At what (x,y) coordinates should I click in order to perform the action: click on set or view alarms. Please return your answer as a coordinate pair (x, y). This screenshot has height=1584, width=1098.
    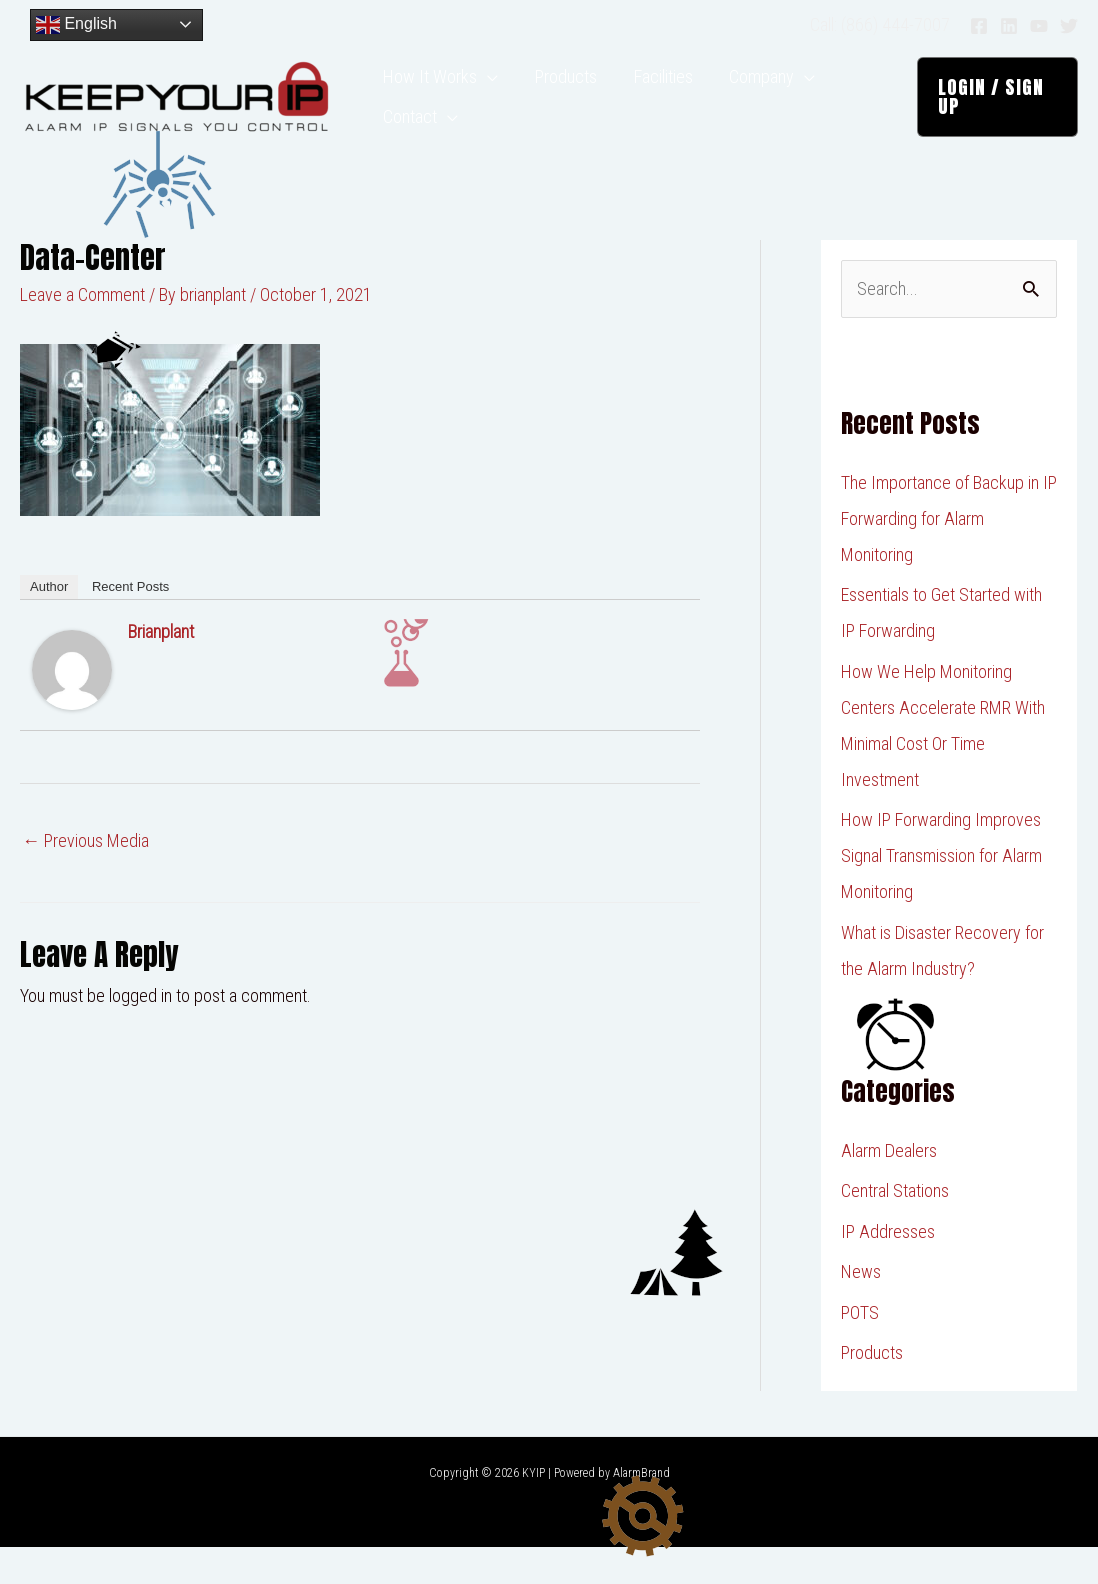
    Looking at the image, I should click on (895, 1034).